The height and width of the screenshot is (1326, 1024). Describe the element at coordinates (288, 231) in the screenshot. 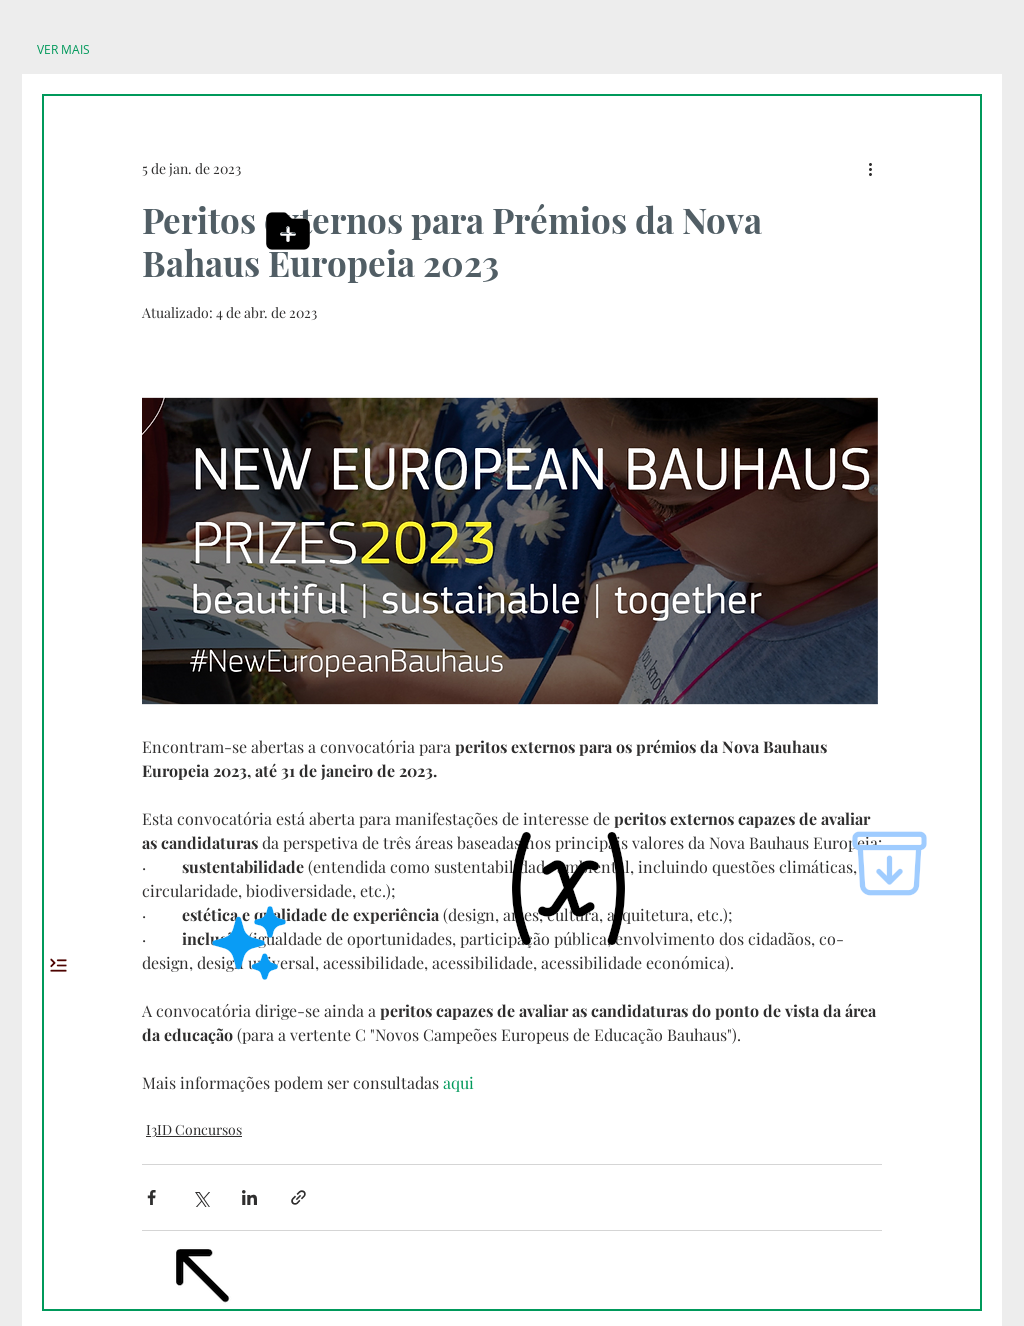

I see `create a new folder` at that location.